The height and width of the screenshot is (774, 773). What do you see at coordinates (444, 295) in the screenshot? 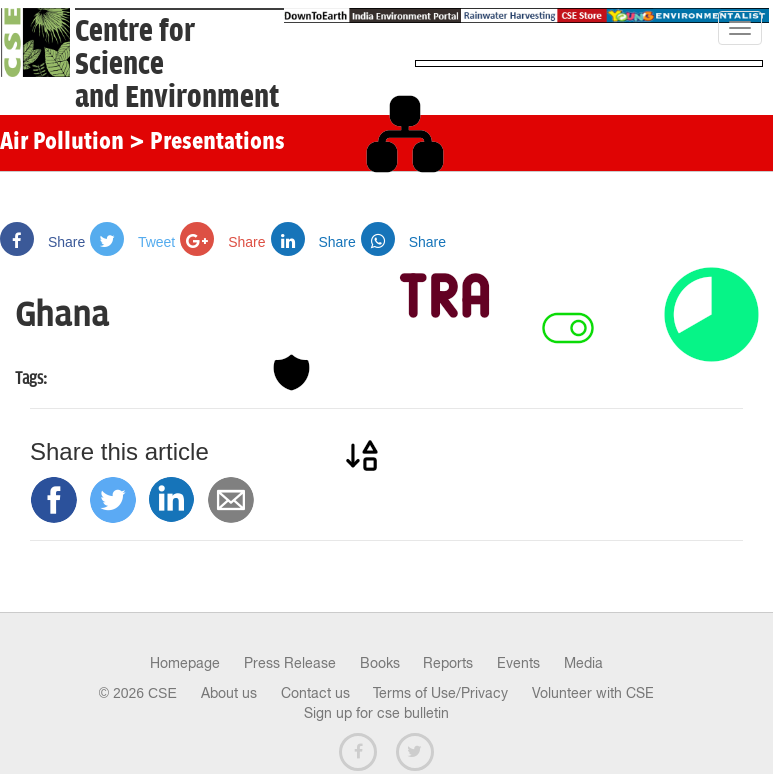
I see `perform an HTTP TRACE request` at bounding box center [444, 295].